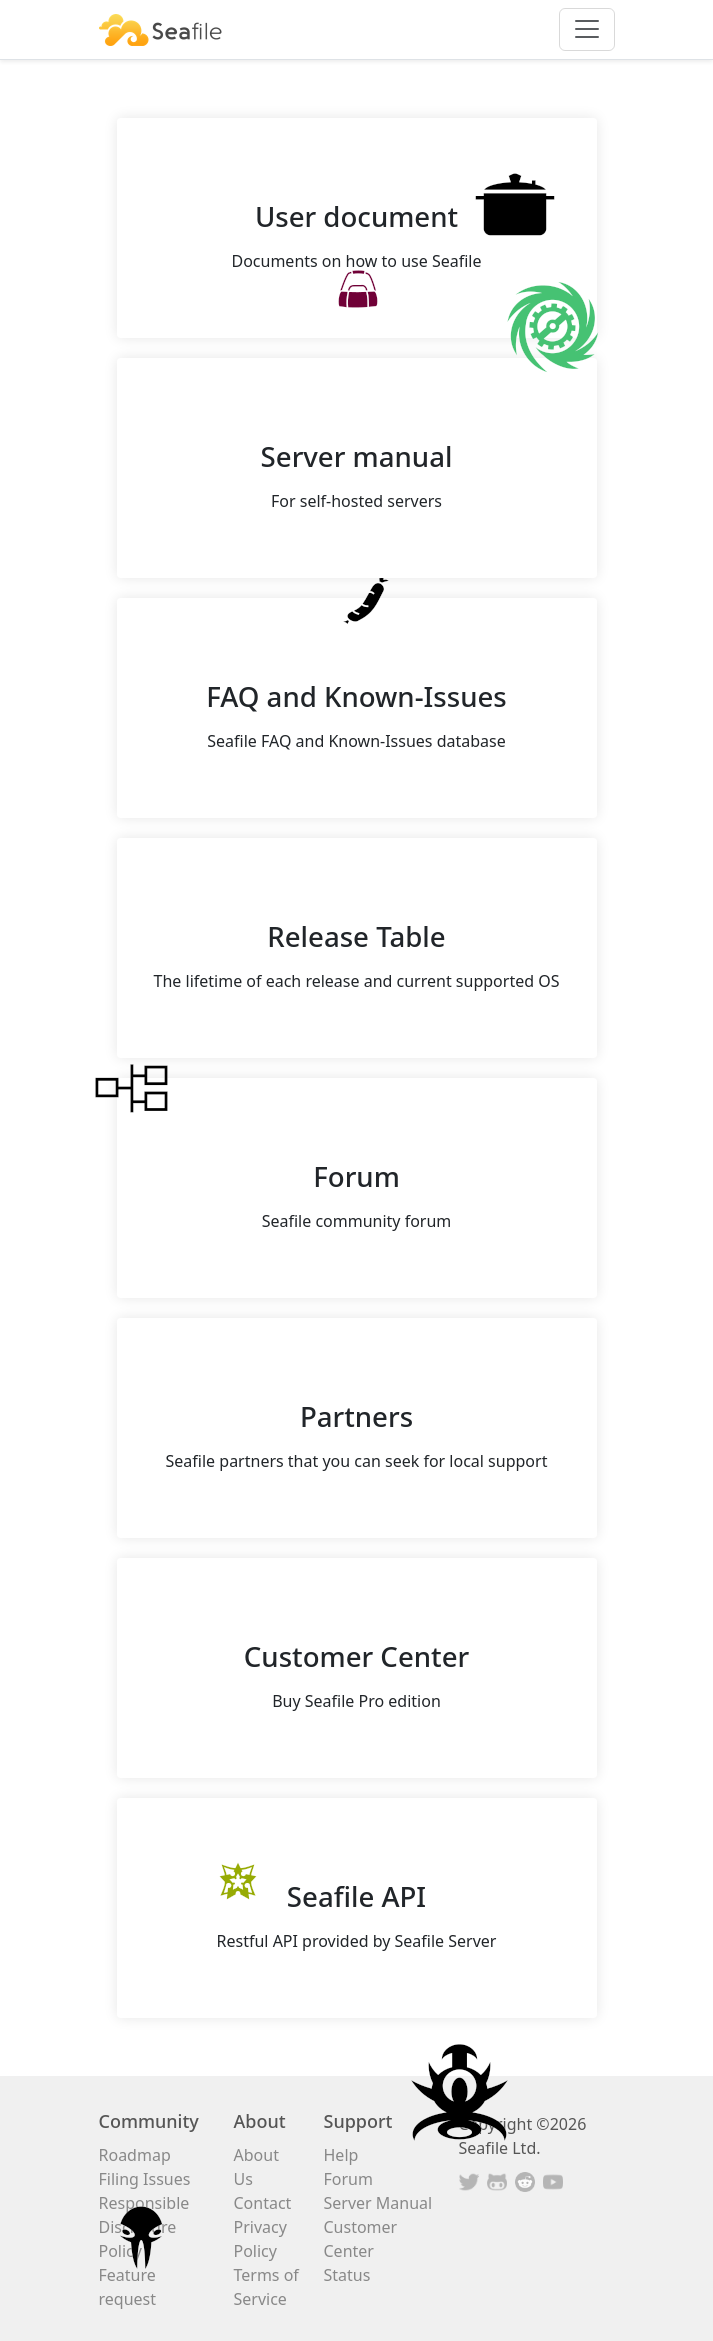  Describe the element at coordinates (238, 1881) in the screenshot. I see `decorative emblem or badge element` at that location.